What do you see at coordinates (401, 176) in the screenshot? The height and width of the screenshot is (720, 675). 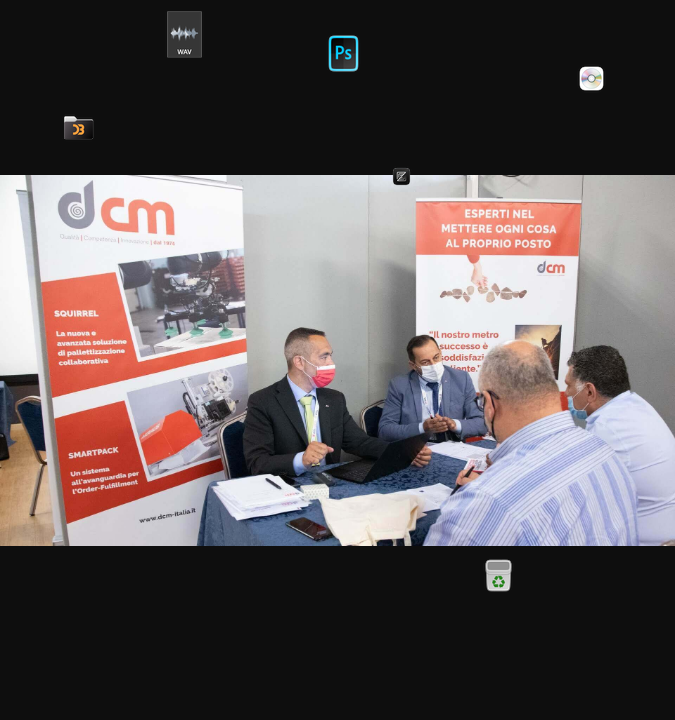 I see `open zed code editor` at bounding box center [401, 176].